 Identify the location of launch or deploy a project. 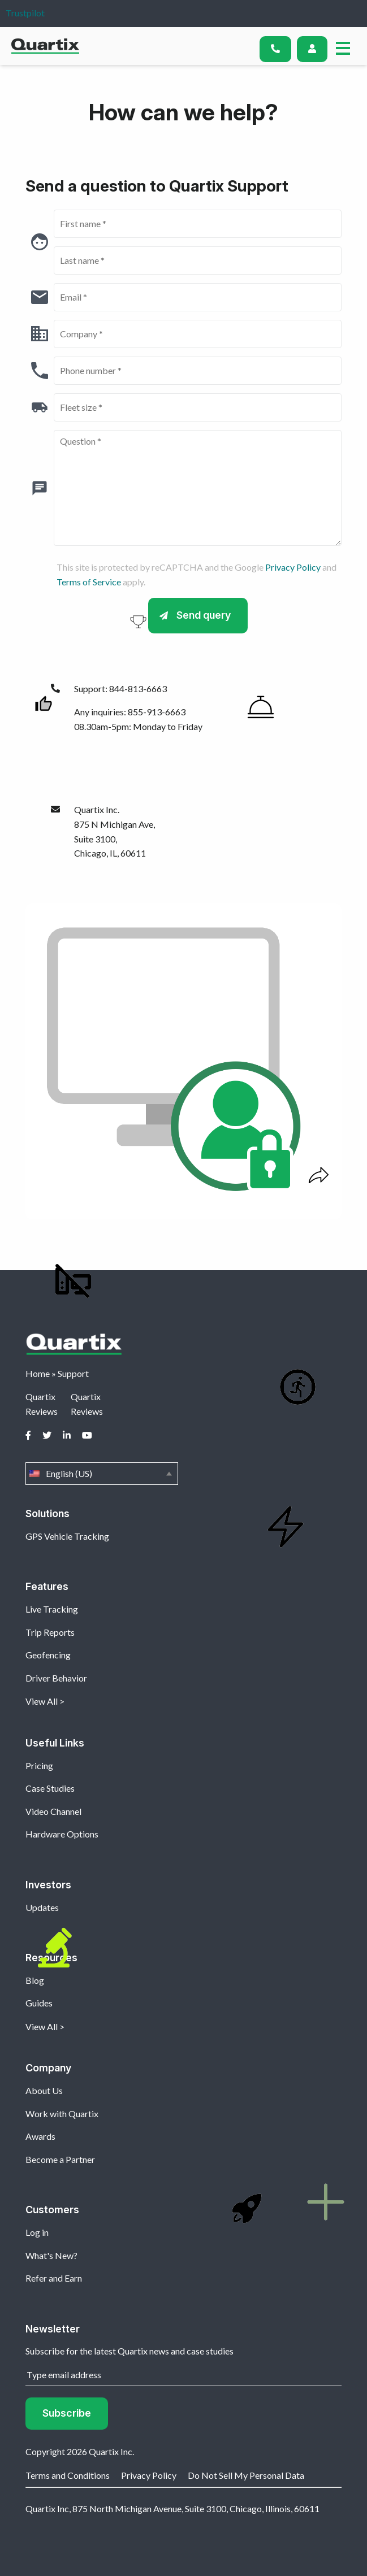
(247, 2208).